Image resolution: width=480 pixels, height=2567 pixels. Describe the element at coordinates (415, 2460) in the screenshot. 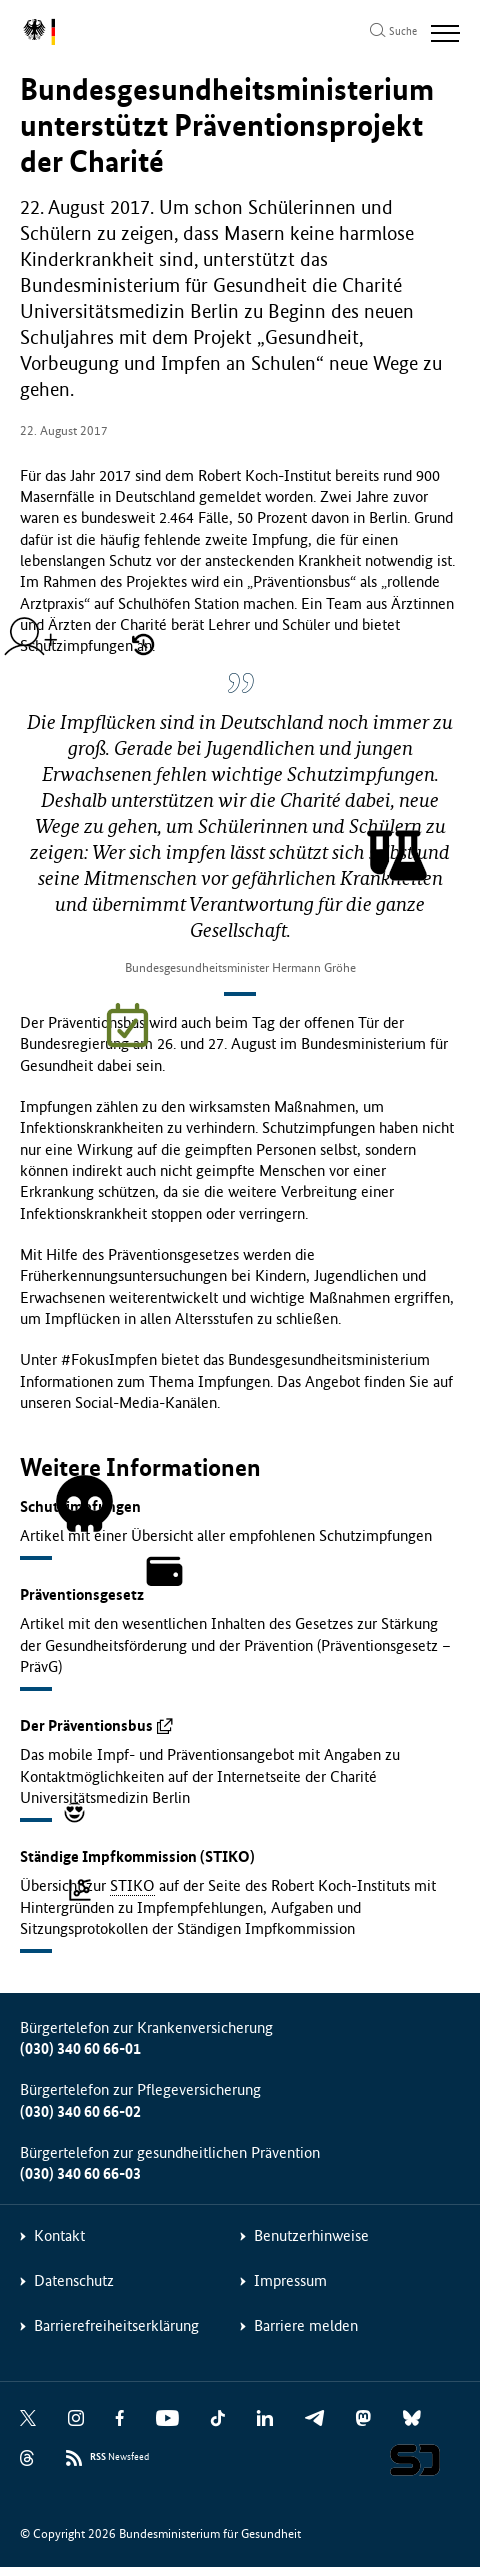

I see `speaker deck logo` at that location.